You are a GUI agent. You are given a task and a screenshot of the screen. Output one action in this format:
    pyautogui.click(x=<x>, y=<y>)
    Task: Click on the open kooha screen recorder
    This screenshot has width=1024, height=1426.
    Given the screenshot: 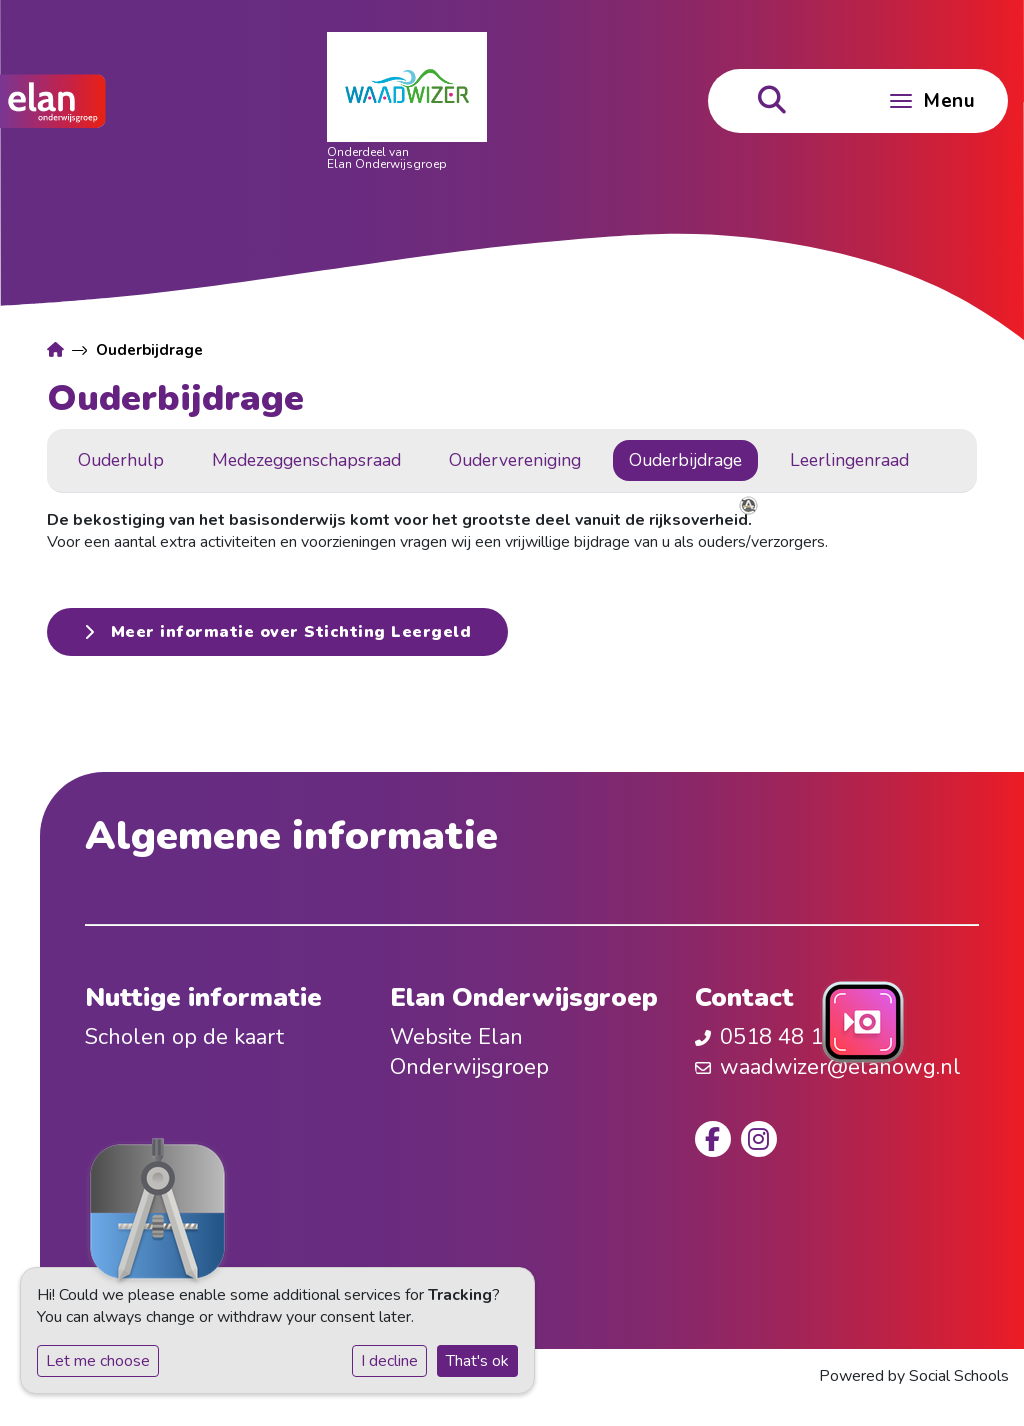 What is the action you would take?
    pyautogui.click(x=863, y=1022)
    